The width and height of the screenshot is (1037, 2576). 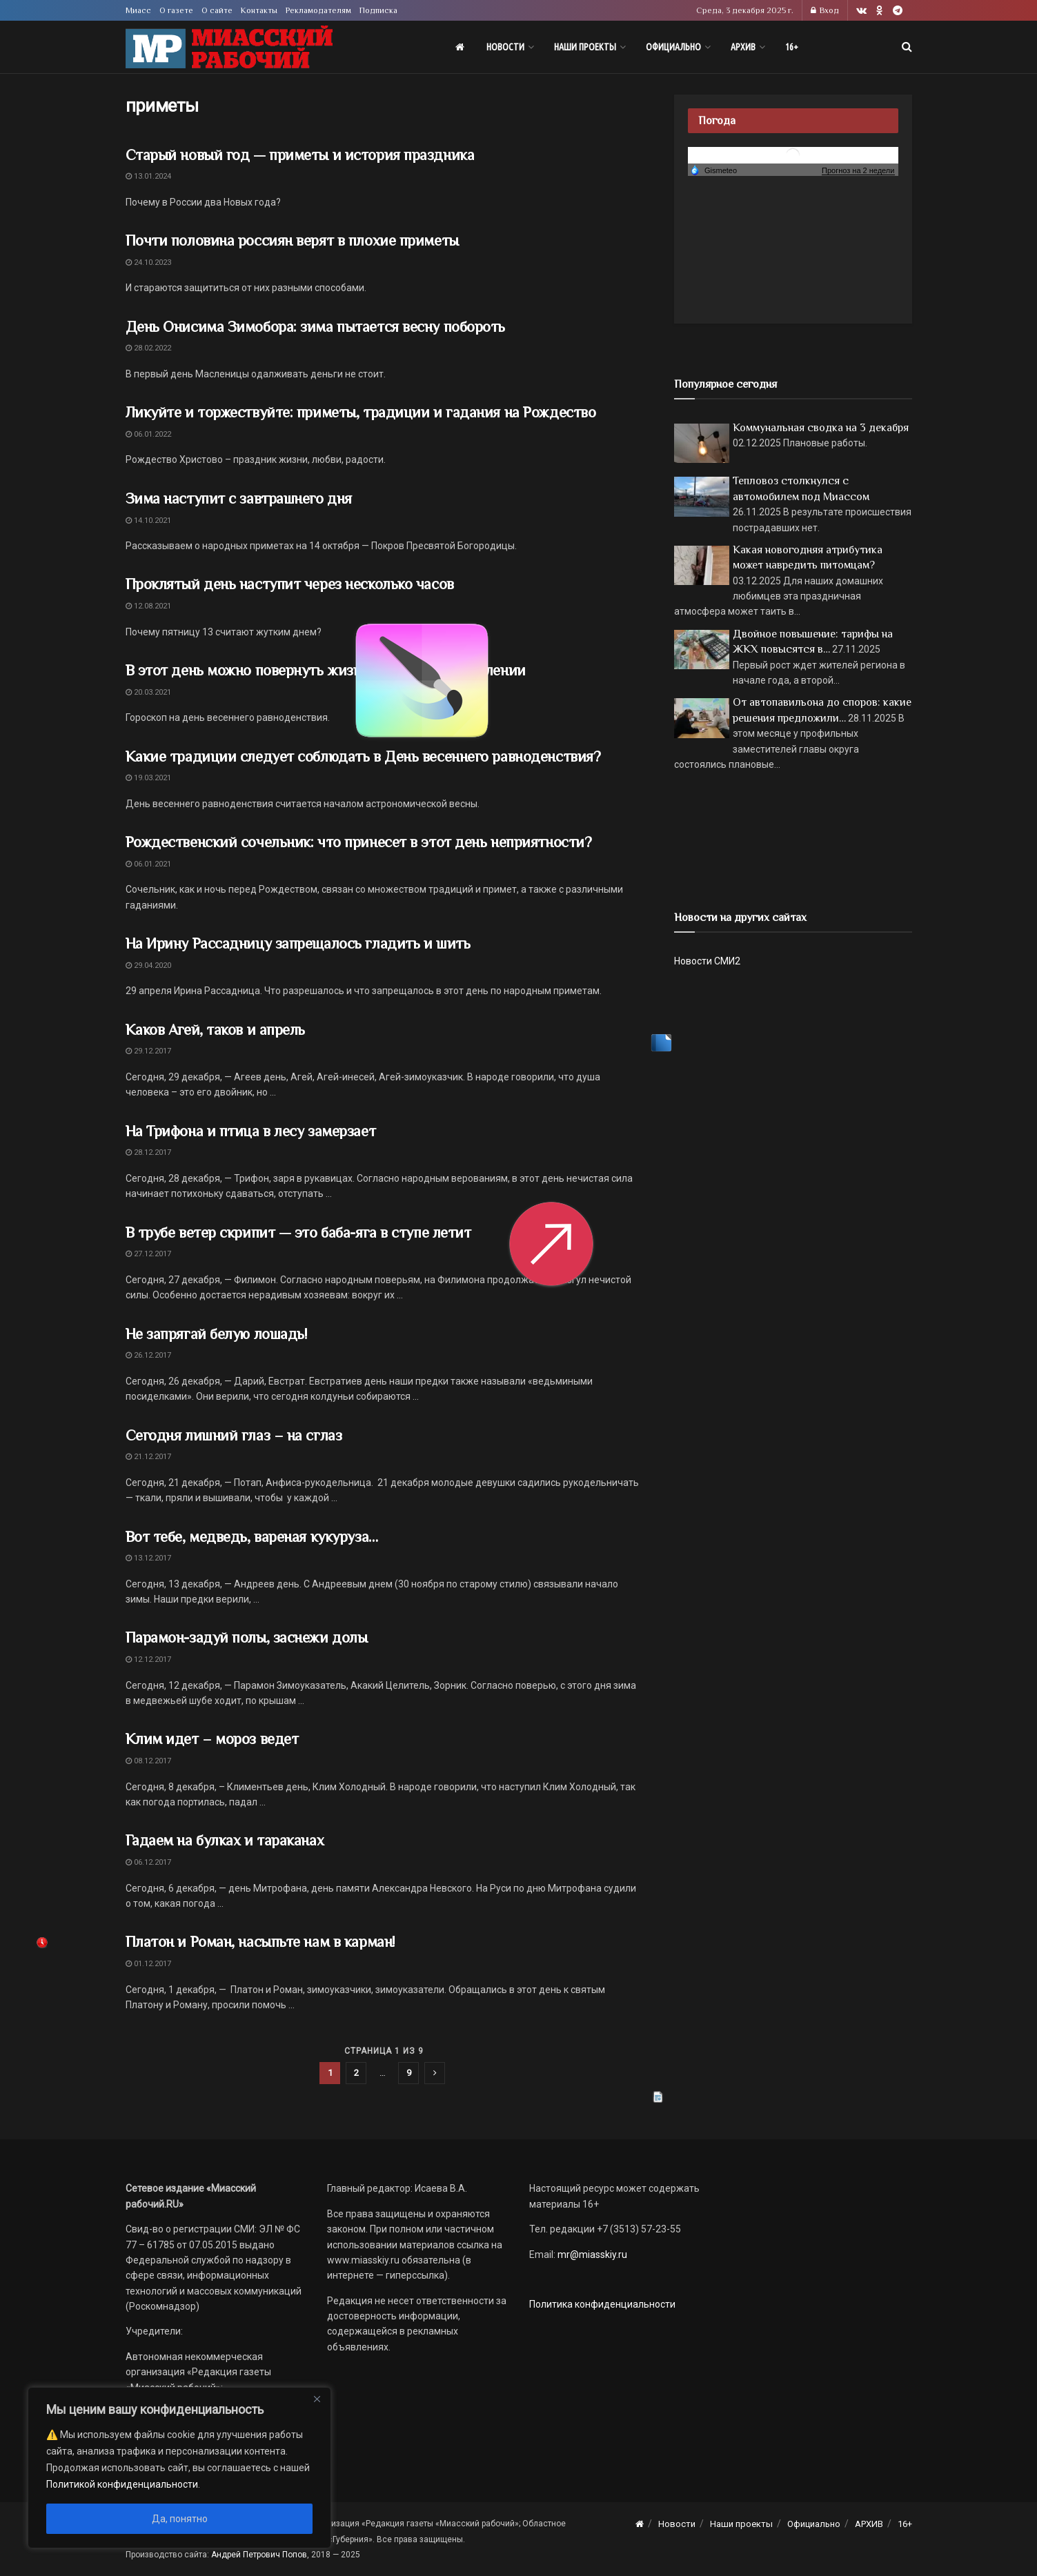 What do you see at coordinates (658, 2097) in the screenshot?
I see `open a web template document file` at bounding box center [658, 2097].